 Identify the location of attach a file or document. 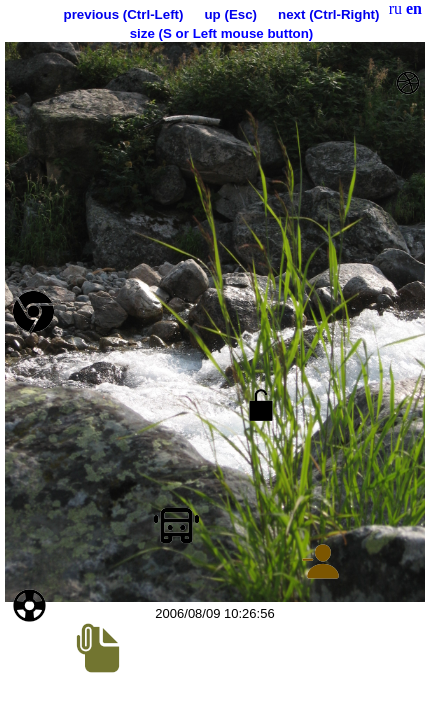
(98, 648).